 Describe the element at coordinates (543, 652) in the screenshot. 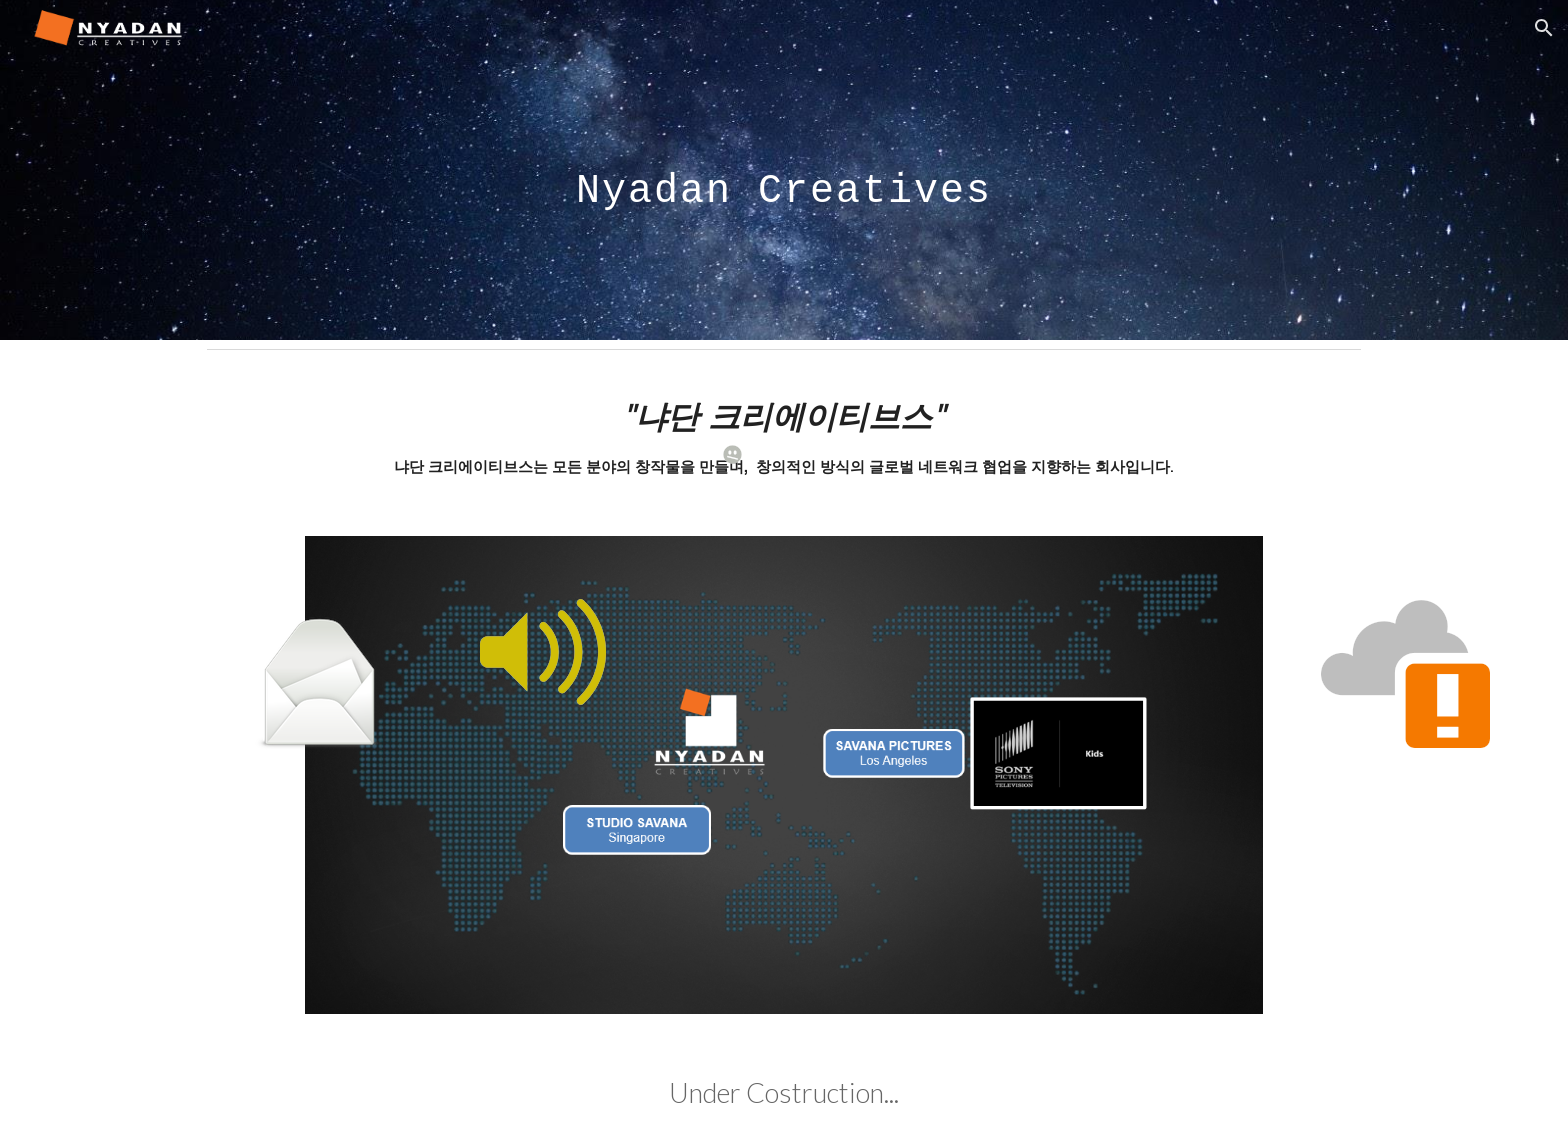

I see `adjust speaker or audio output settings` at that location.